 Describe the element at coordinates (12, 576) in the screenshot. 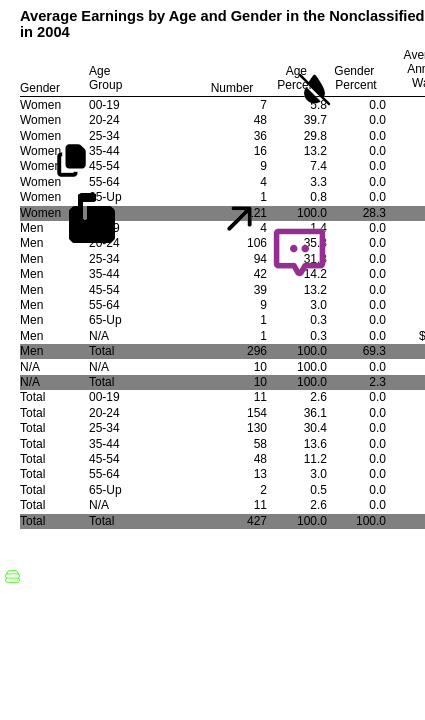

I see `view server infrastructure status` at that location.